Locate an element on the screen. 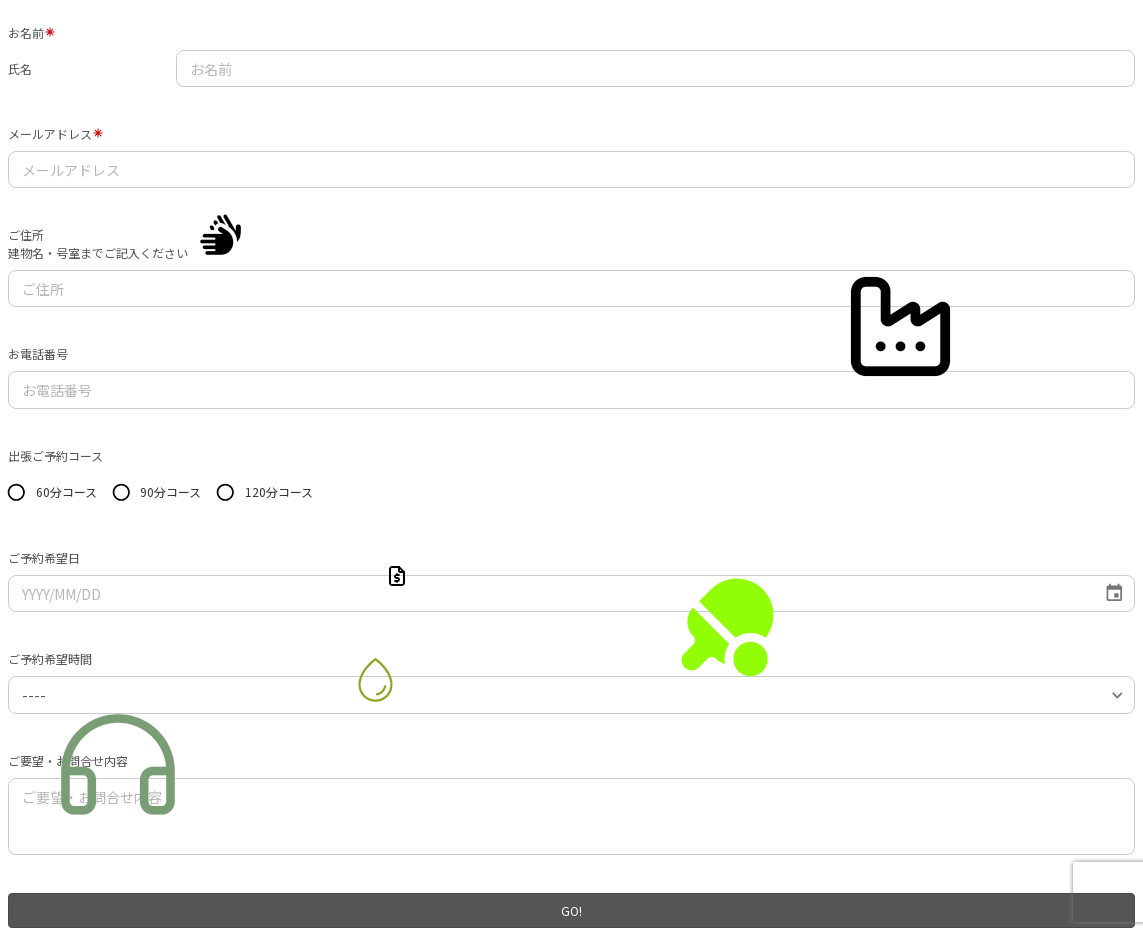 The height and width of the screenshot is (936, 1143). view invoice or billing document is located at coordinates (397, 576).